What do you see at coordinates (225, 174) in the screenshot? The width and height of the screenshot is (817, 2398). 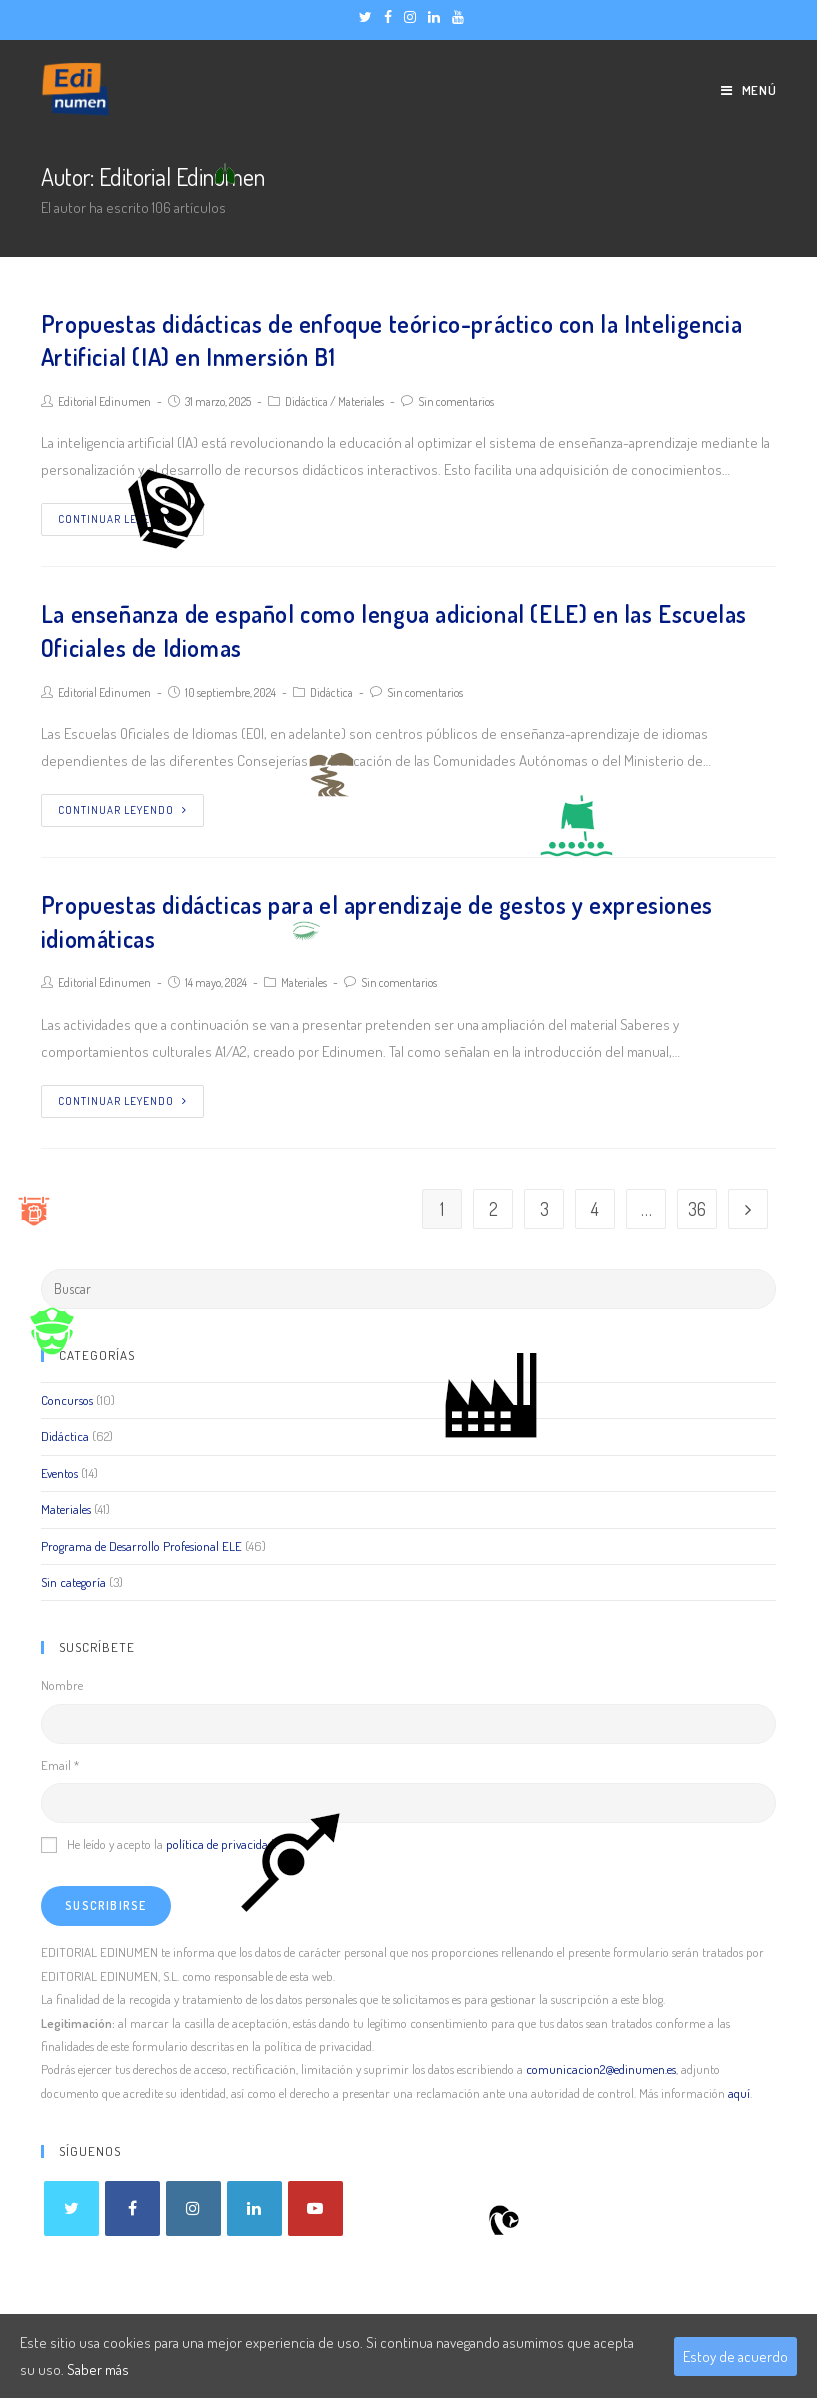 I see `access respiratory health information` at bounding box center [225, 174].